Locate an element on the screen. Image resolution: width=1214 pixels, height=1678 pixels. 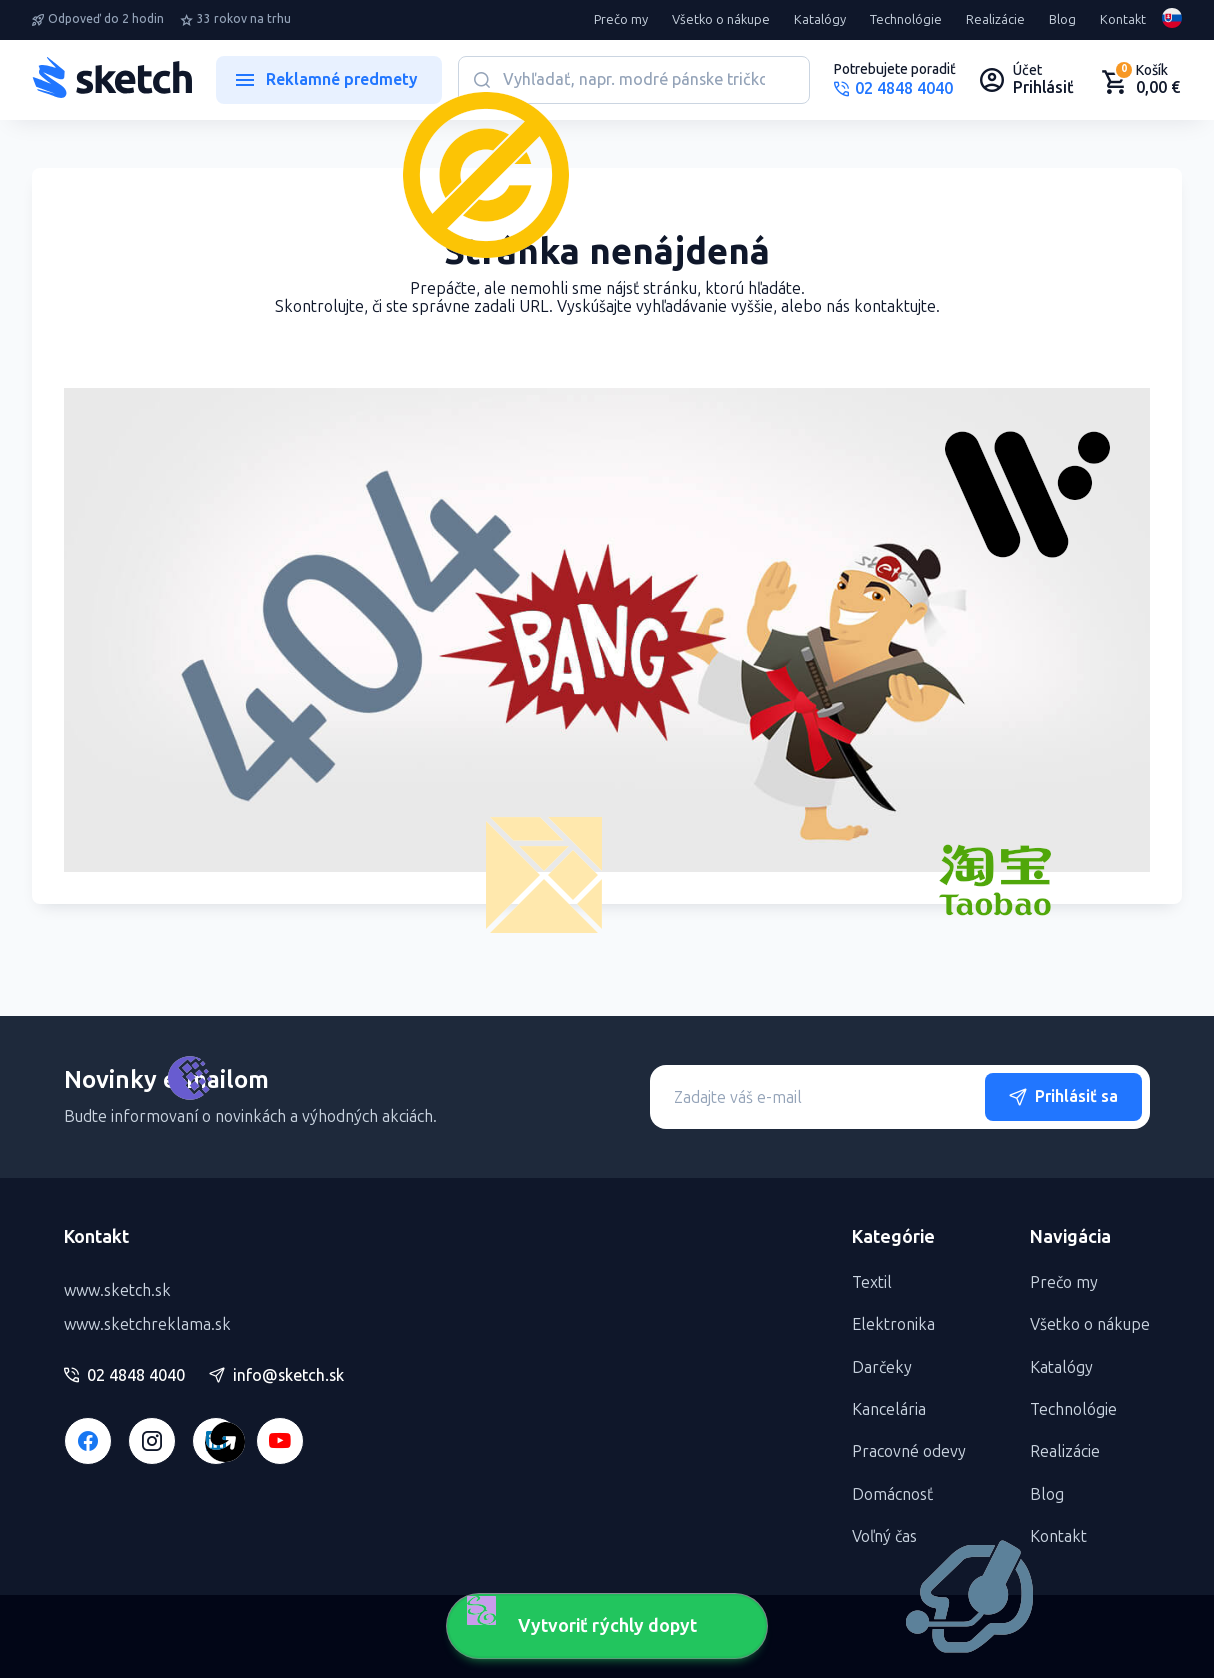
pay with webmoney is located at coordinates (190, 1078).